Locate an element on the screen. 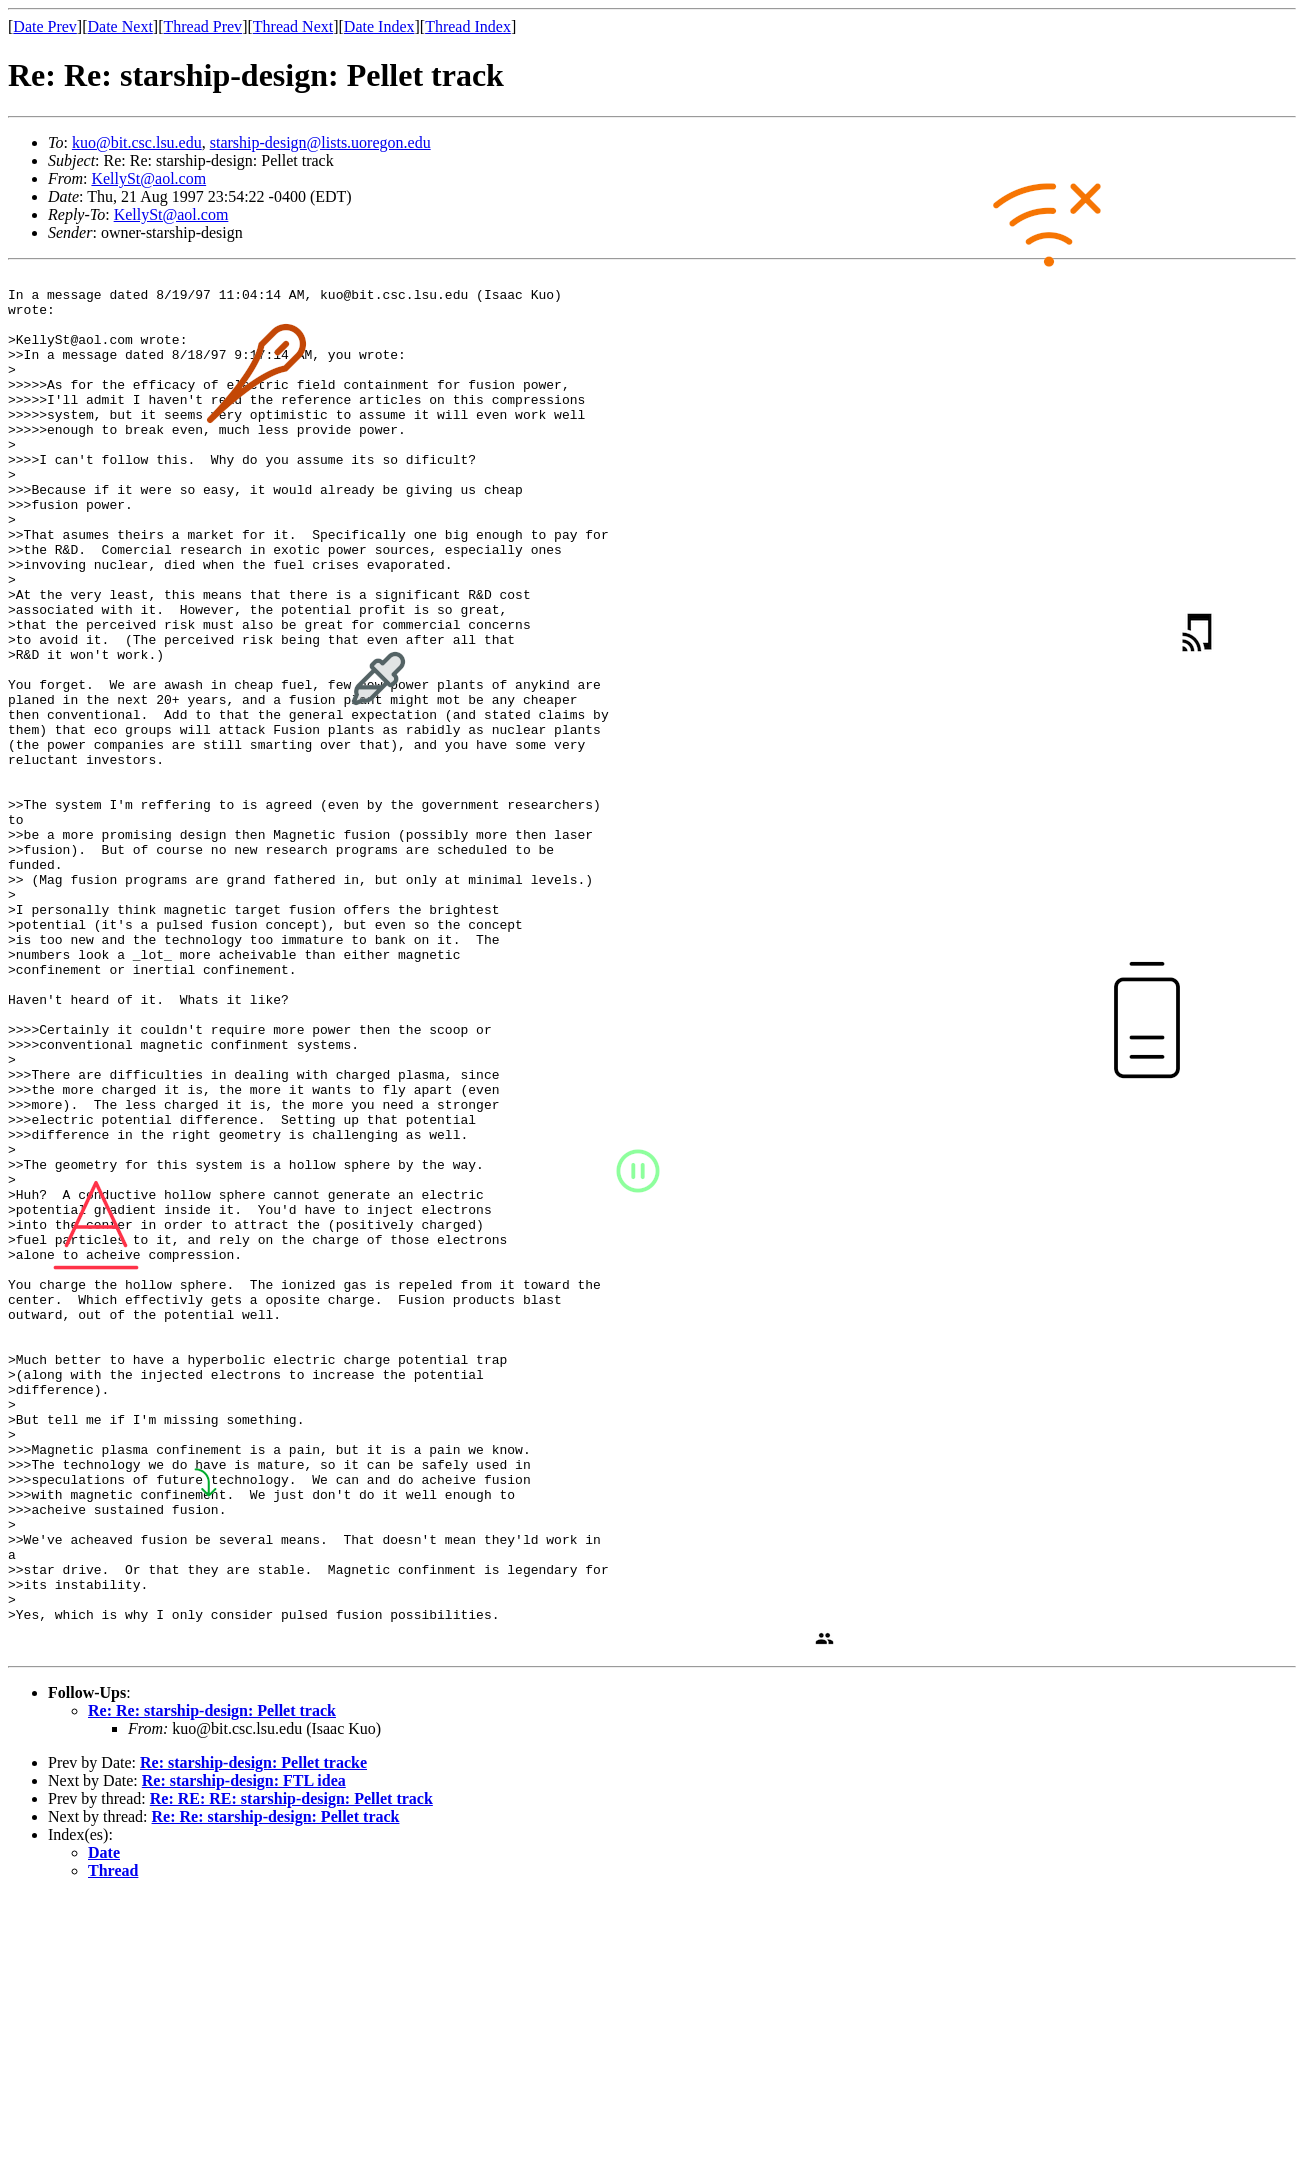 The width and height of the screenshot is (1304, 2172). redirect or forward content downward is located at coordinates (205, 1482).